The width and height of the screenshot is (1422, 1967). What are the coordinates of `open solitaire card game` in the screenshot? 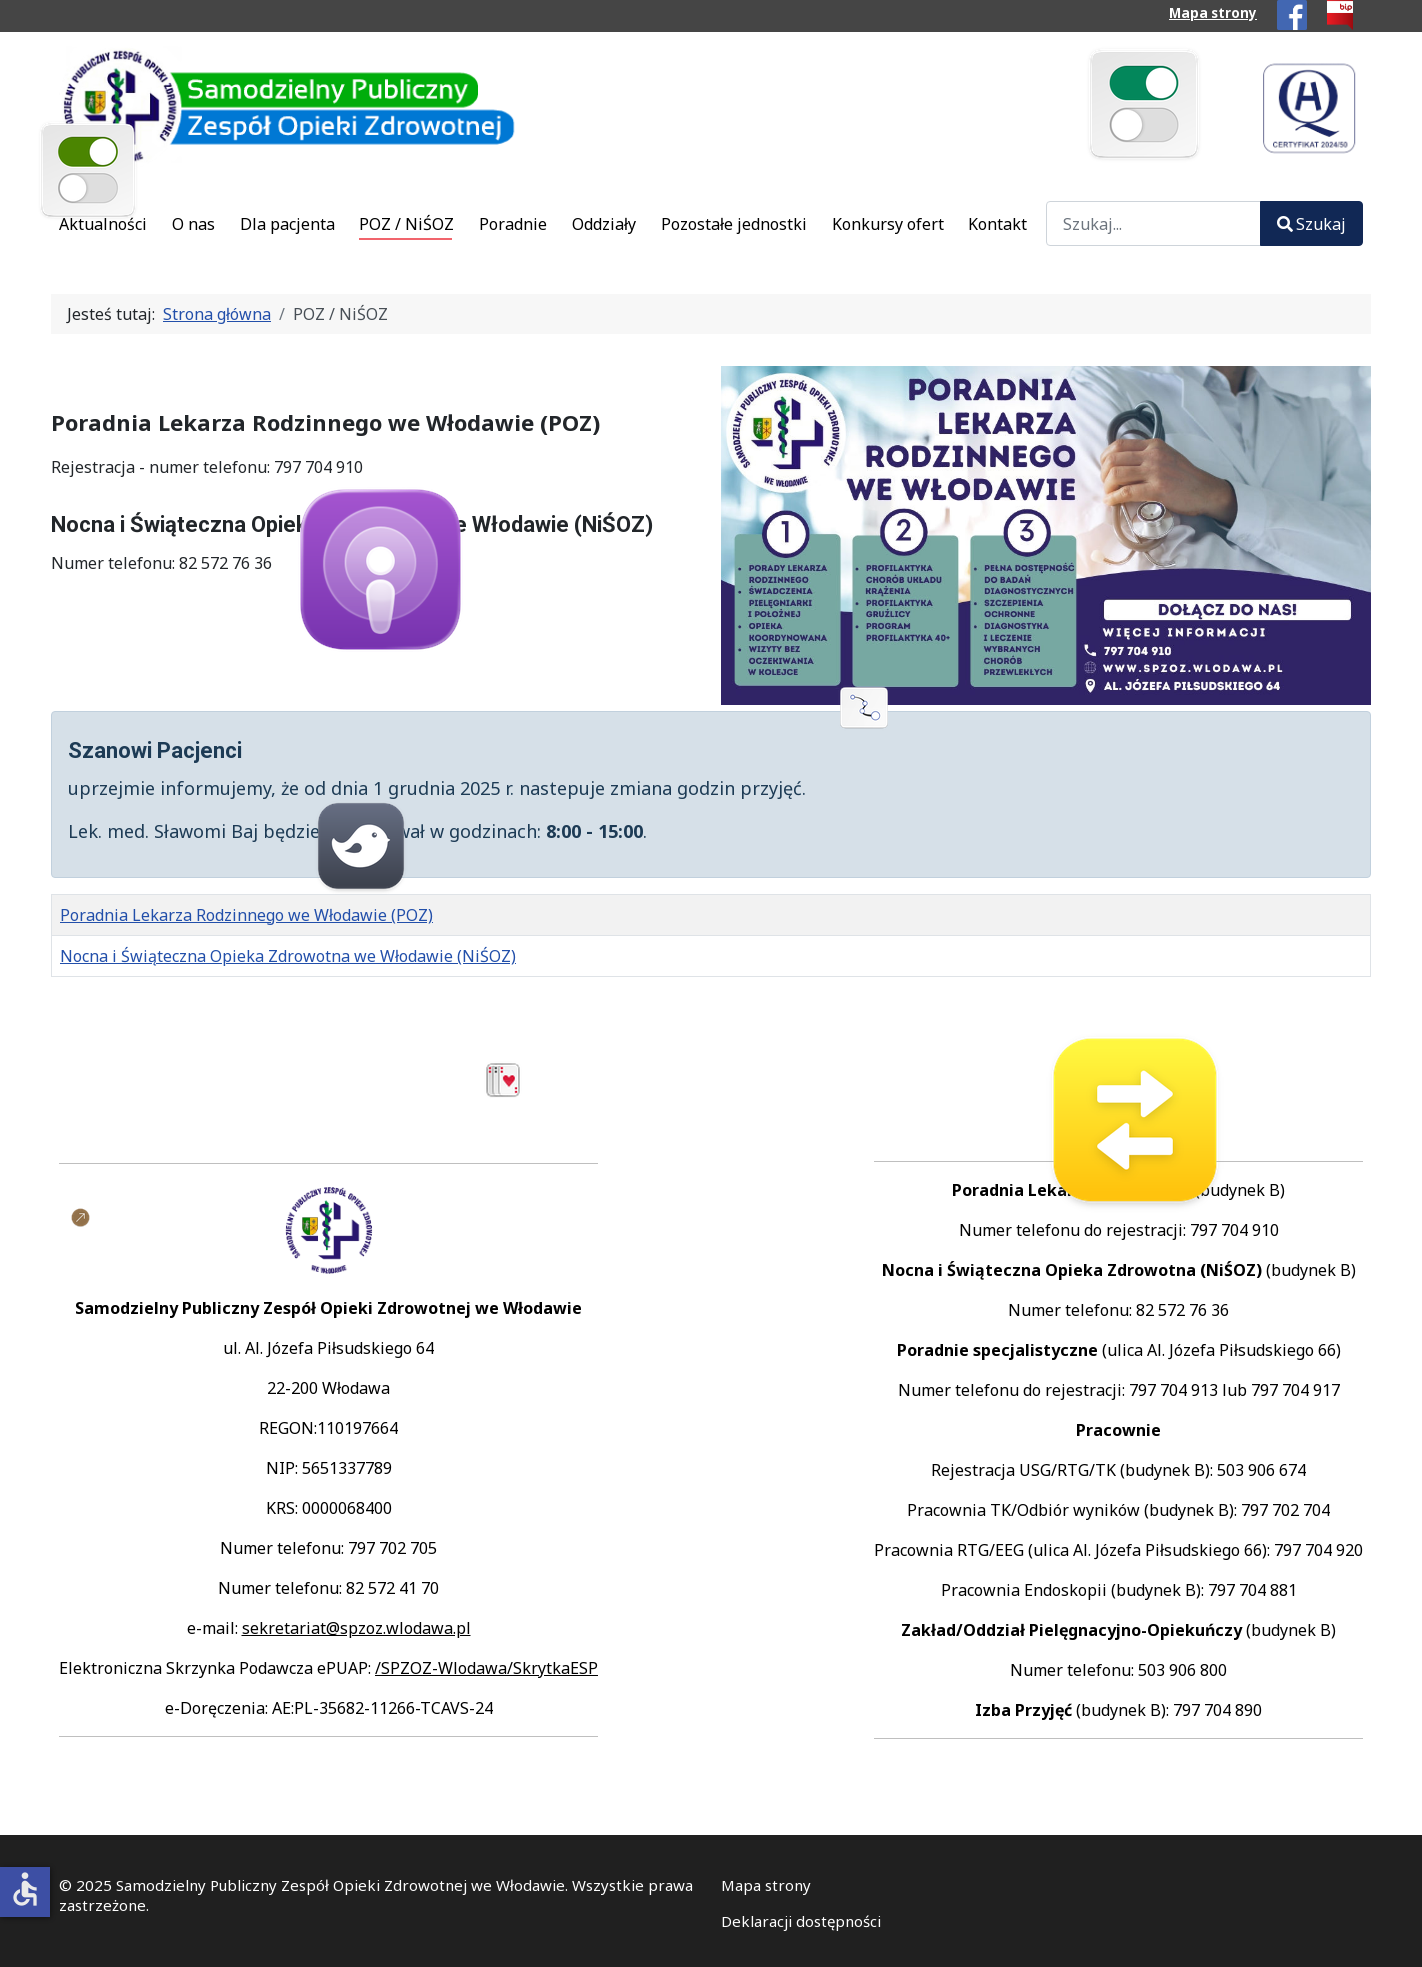 It's located at (503, 1080).